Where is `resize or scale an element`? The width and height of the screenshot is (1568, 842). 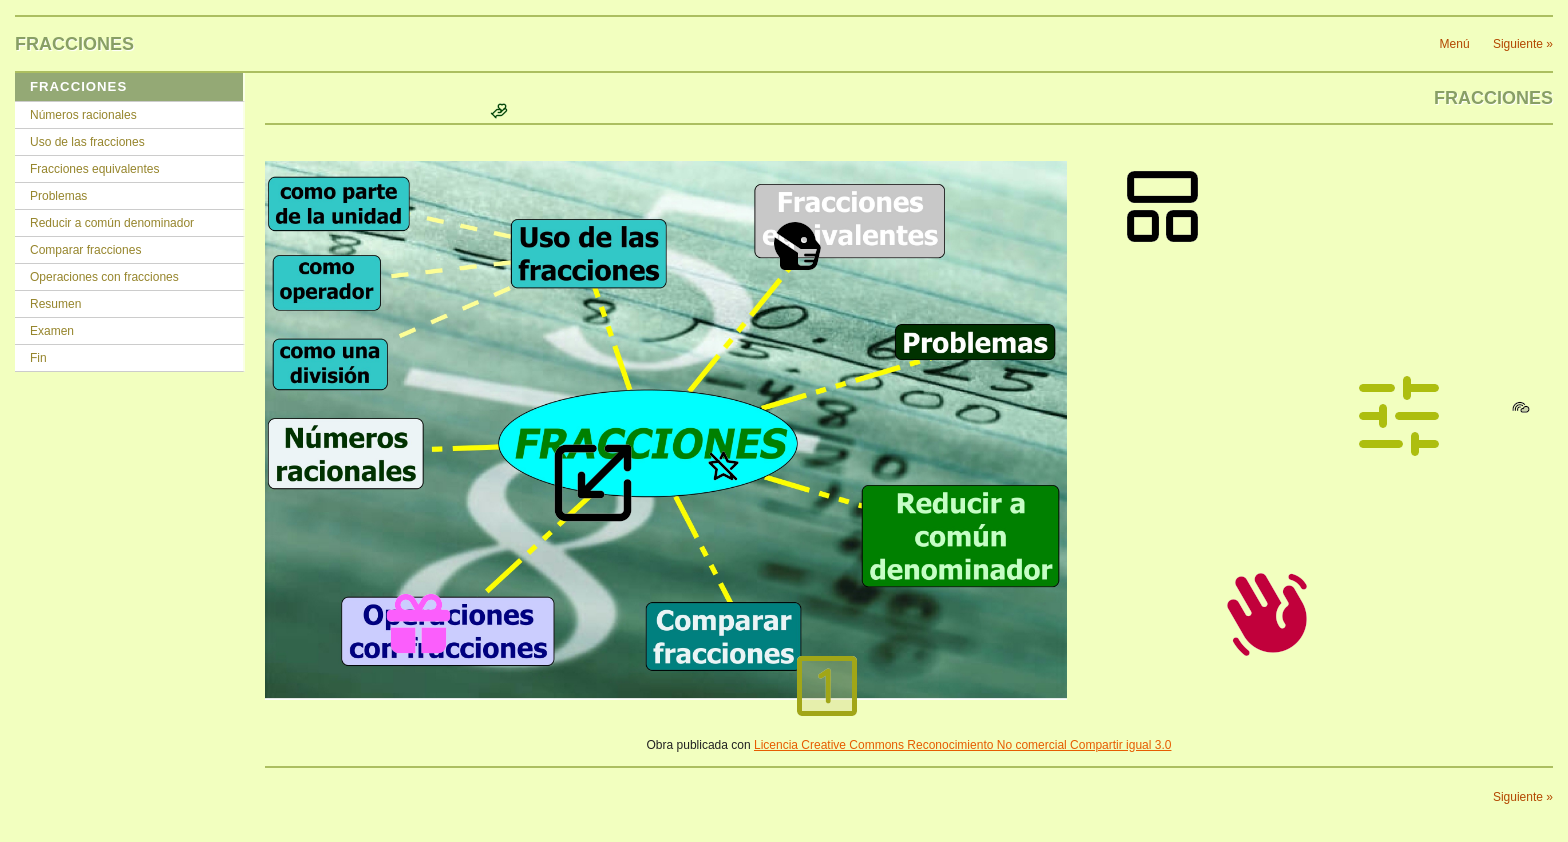 resize or scale an element is located at coordinates (593, 483).